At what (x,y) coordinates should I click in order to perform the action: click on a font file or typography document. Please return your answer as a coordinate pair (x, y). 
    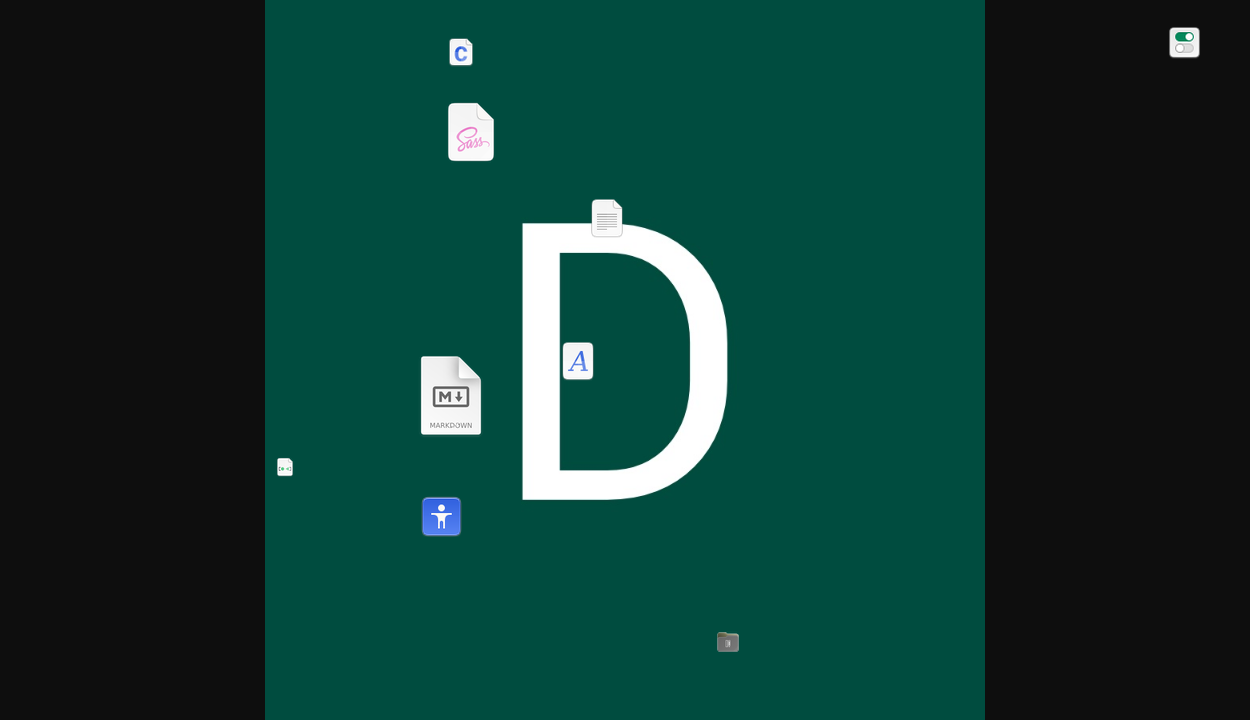
    Looking at the image, I should click on (578, 361).